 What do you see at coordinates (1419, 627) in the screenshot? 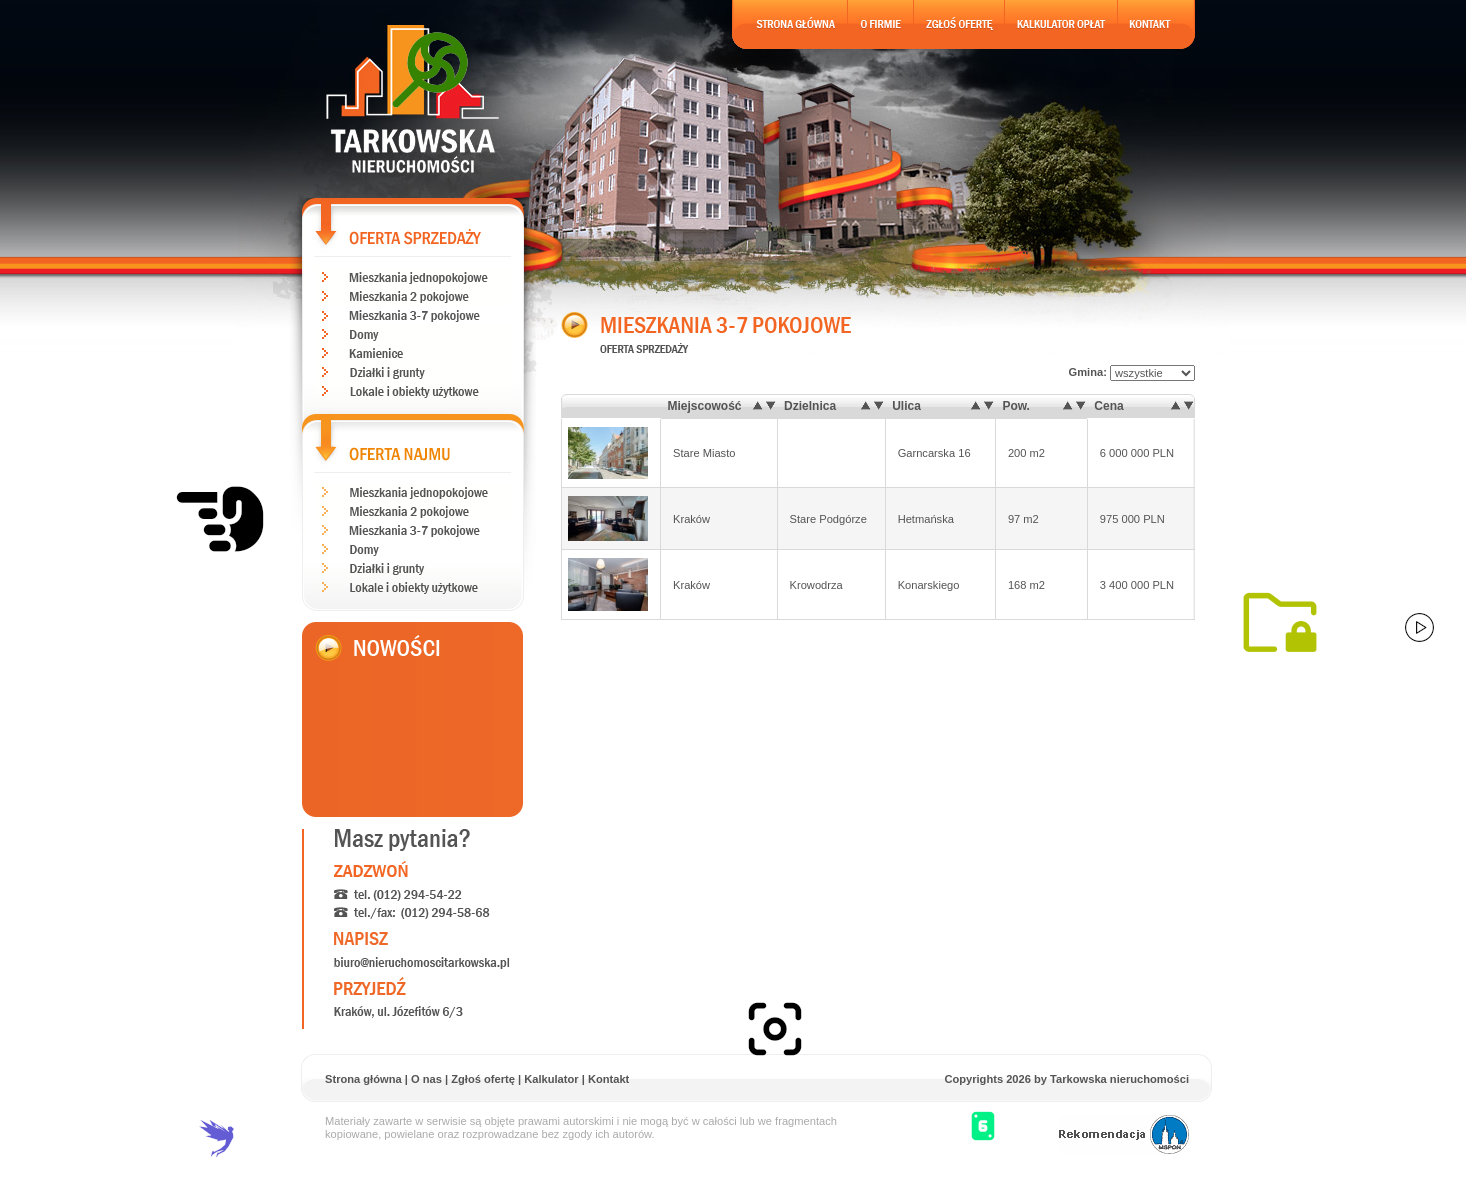
I see `play media or video content` at bounding box center [1419, 627].